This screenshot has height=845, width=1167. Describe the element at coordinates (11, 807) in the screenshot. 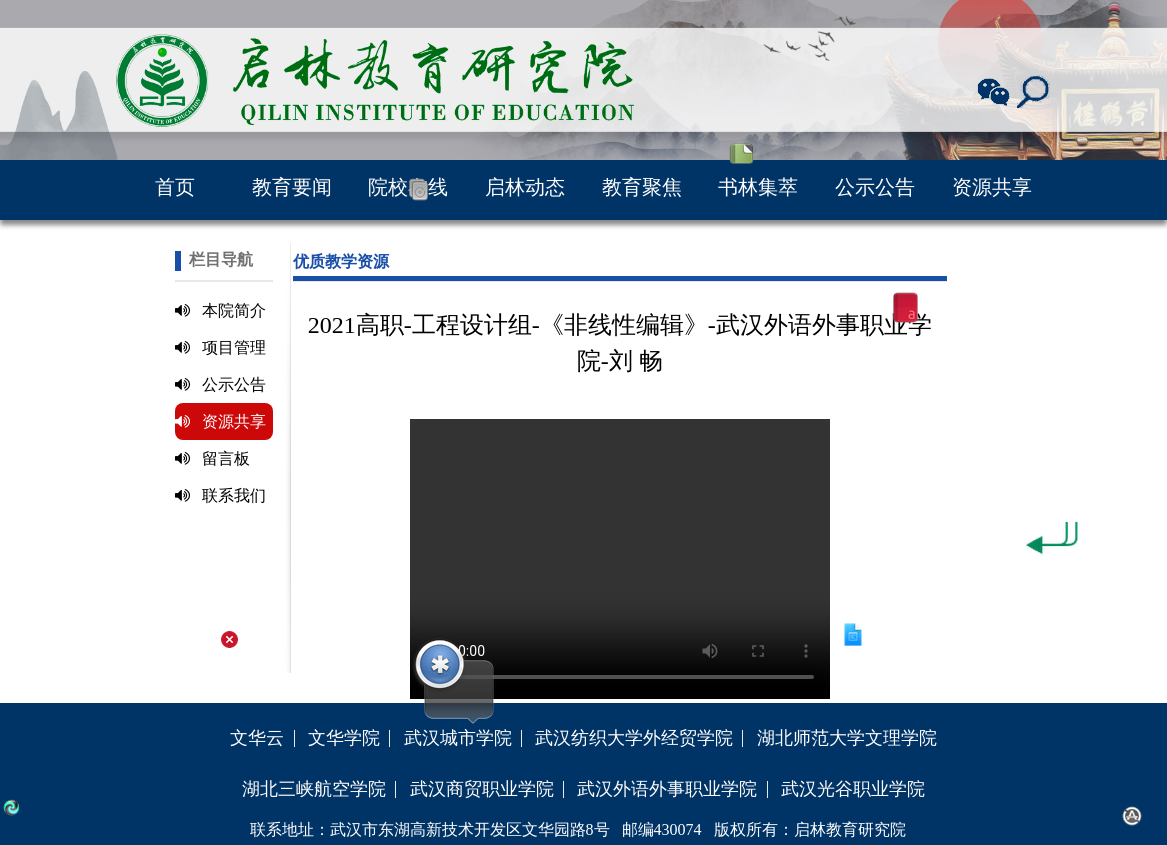

I see `disk erasing or secure wipe in progress` at that location.